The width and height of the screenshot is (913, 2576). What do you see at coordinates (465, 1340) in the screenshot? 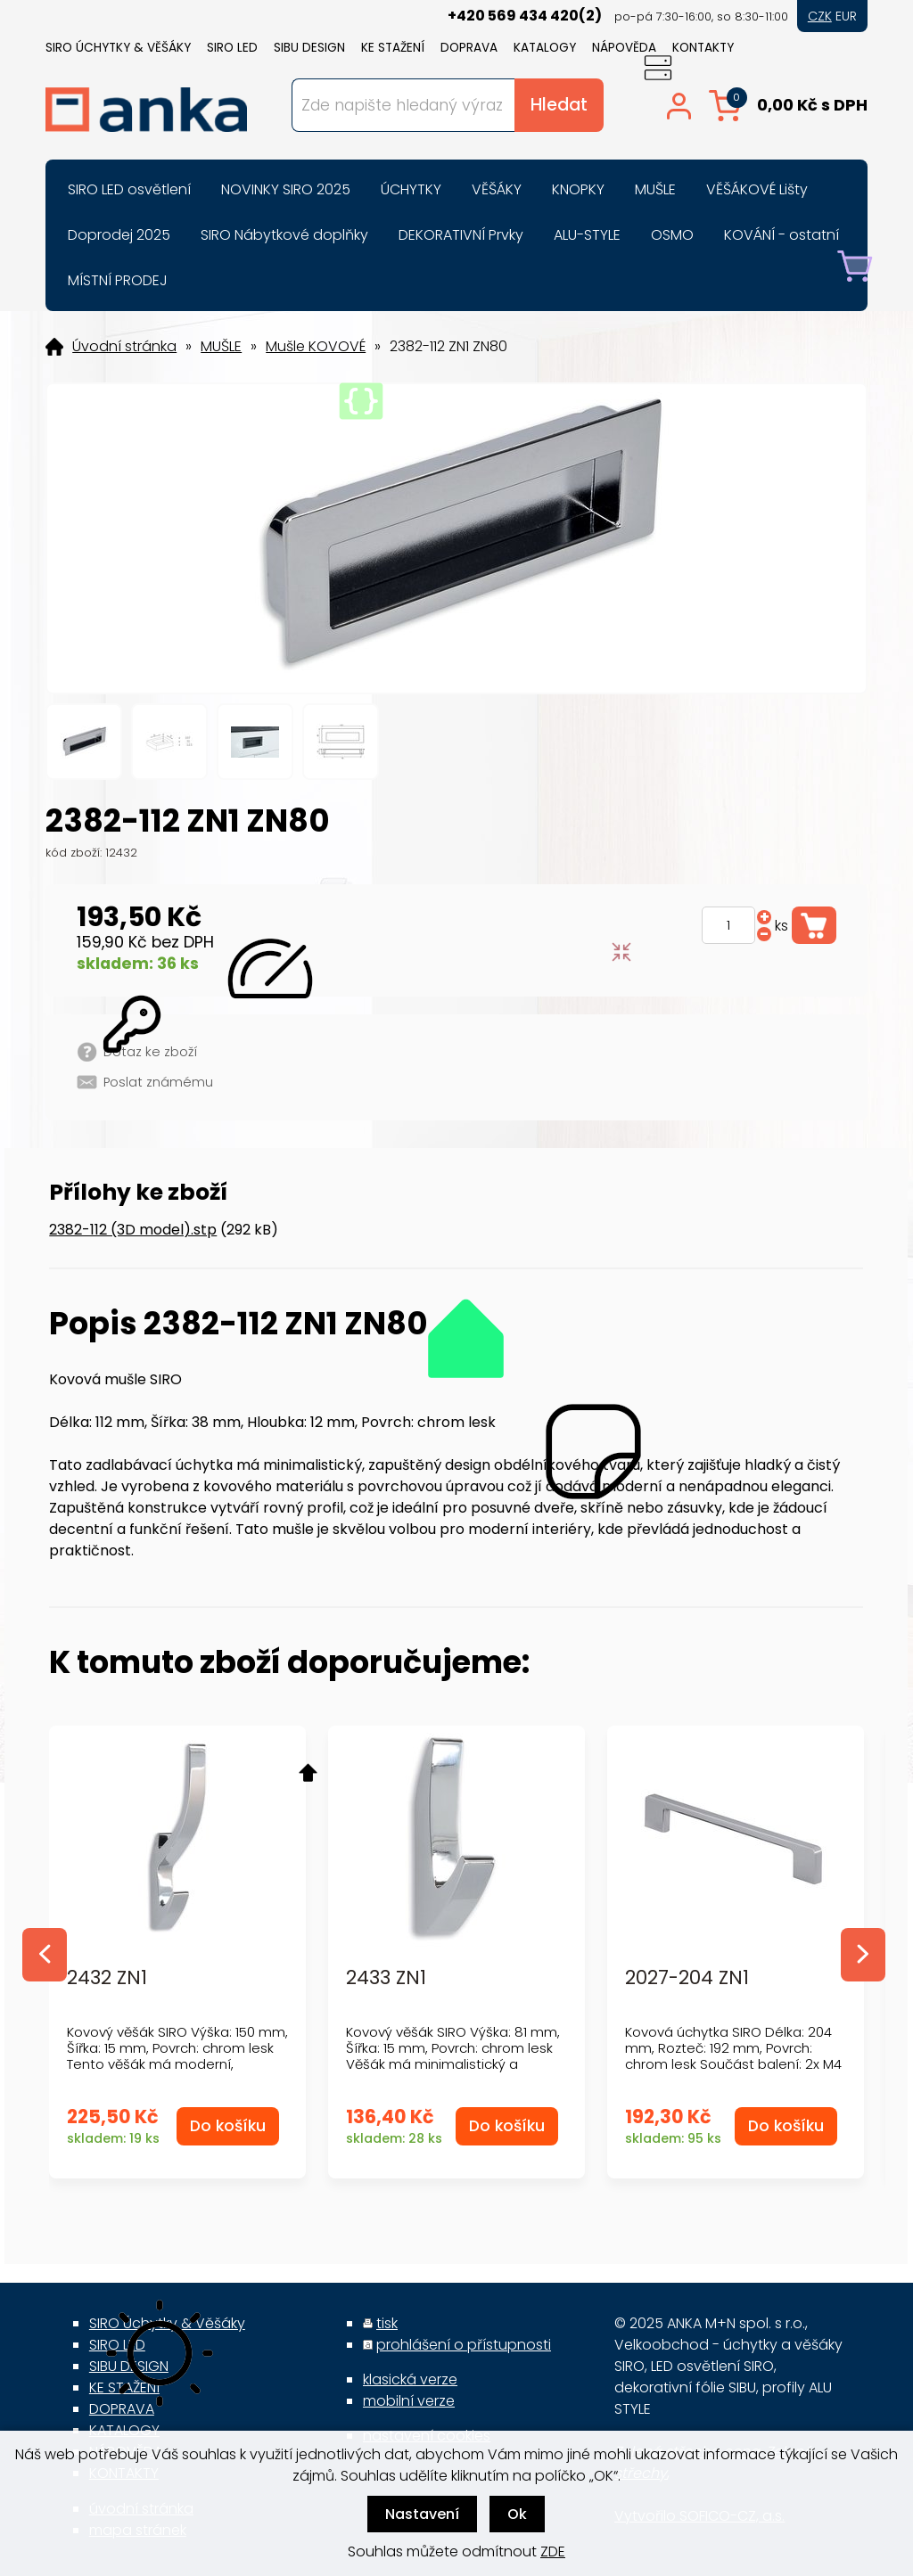
I see `navigate to home screen` at bounding box center [465, 1340].